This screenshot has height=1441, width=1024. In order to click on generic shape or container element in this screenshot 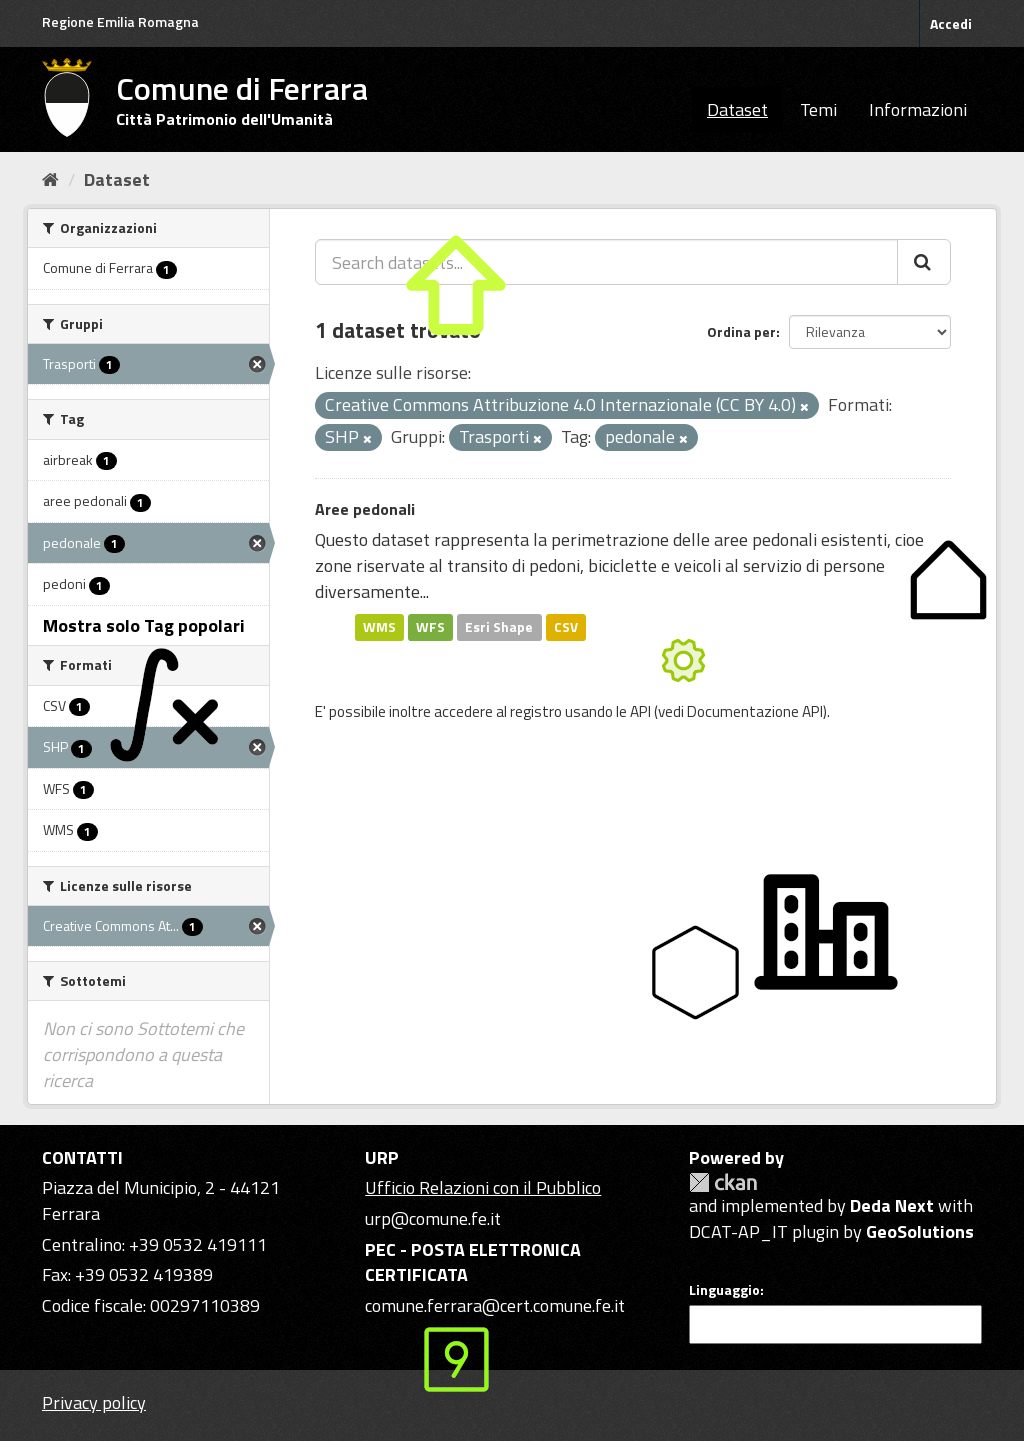, I will do `click(695, 972)`.